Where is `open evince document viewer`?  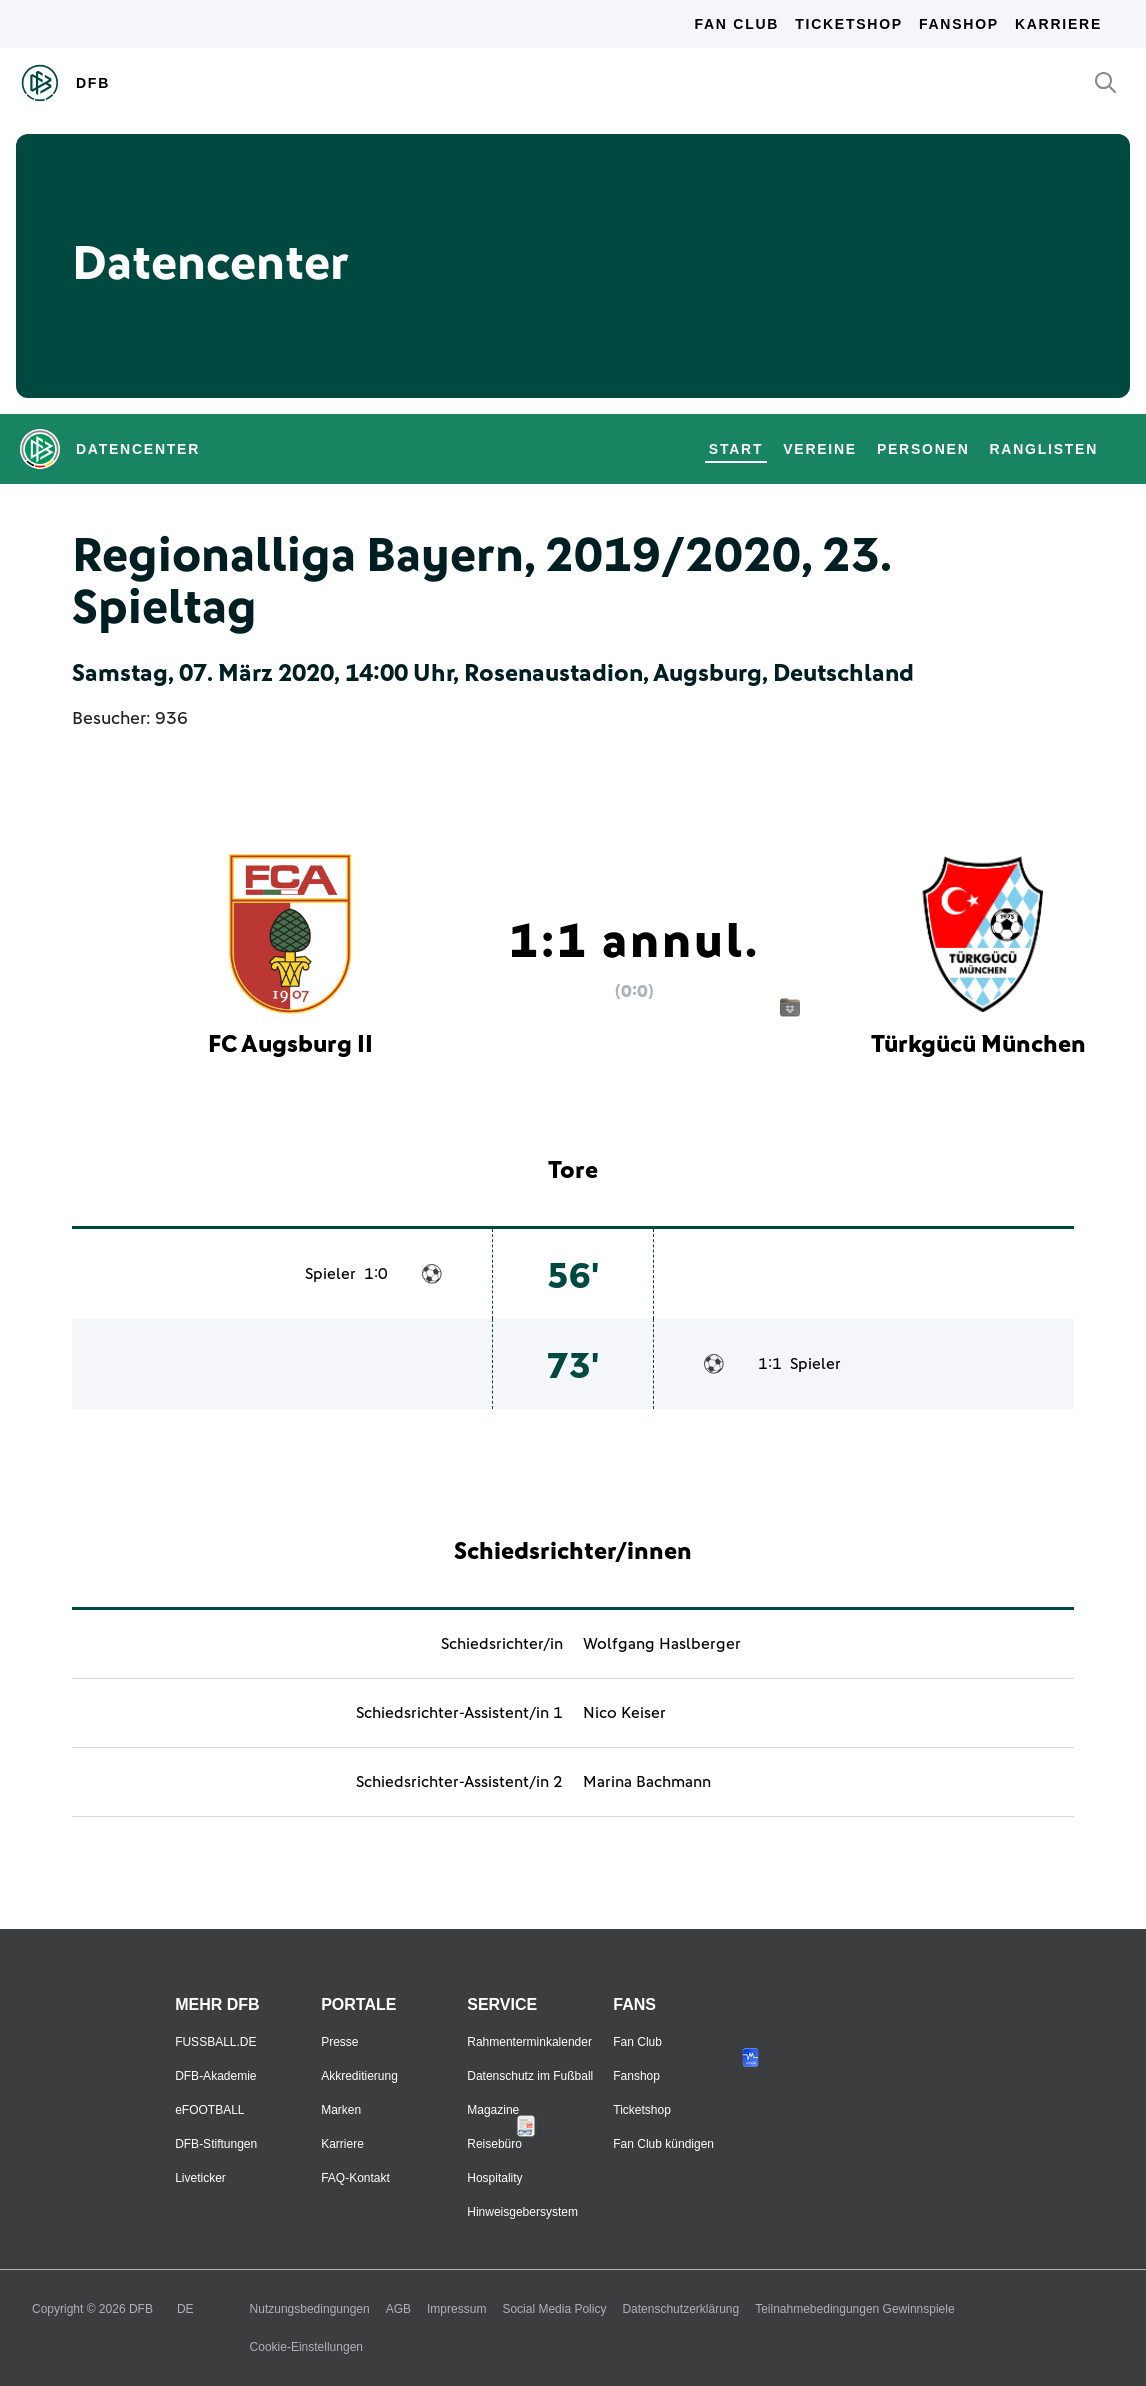 open evince document viewer is located at coordinates (526, 2126).